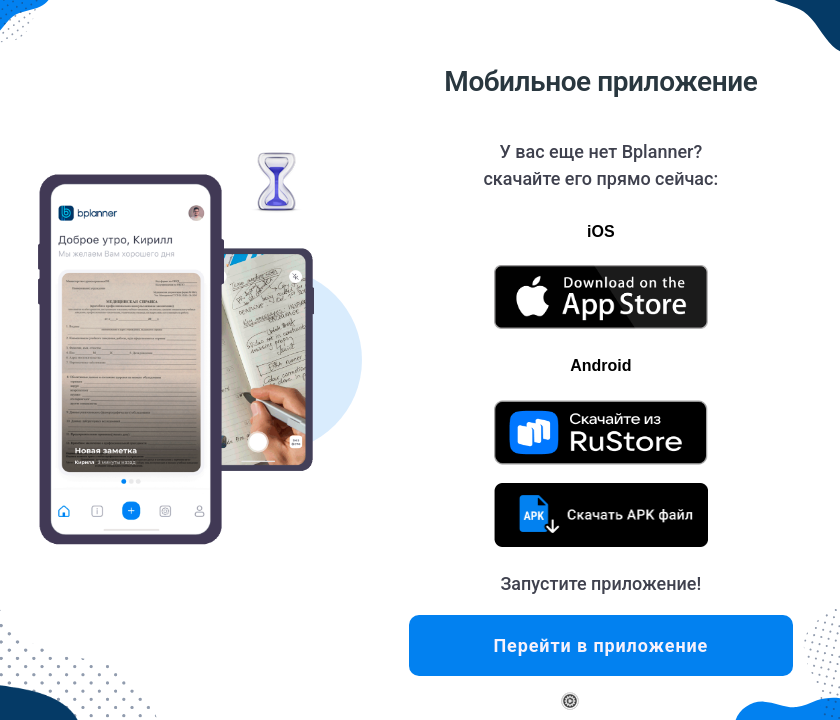  I want to click on access system or application settings, so click(570, 701).